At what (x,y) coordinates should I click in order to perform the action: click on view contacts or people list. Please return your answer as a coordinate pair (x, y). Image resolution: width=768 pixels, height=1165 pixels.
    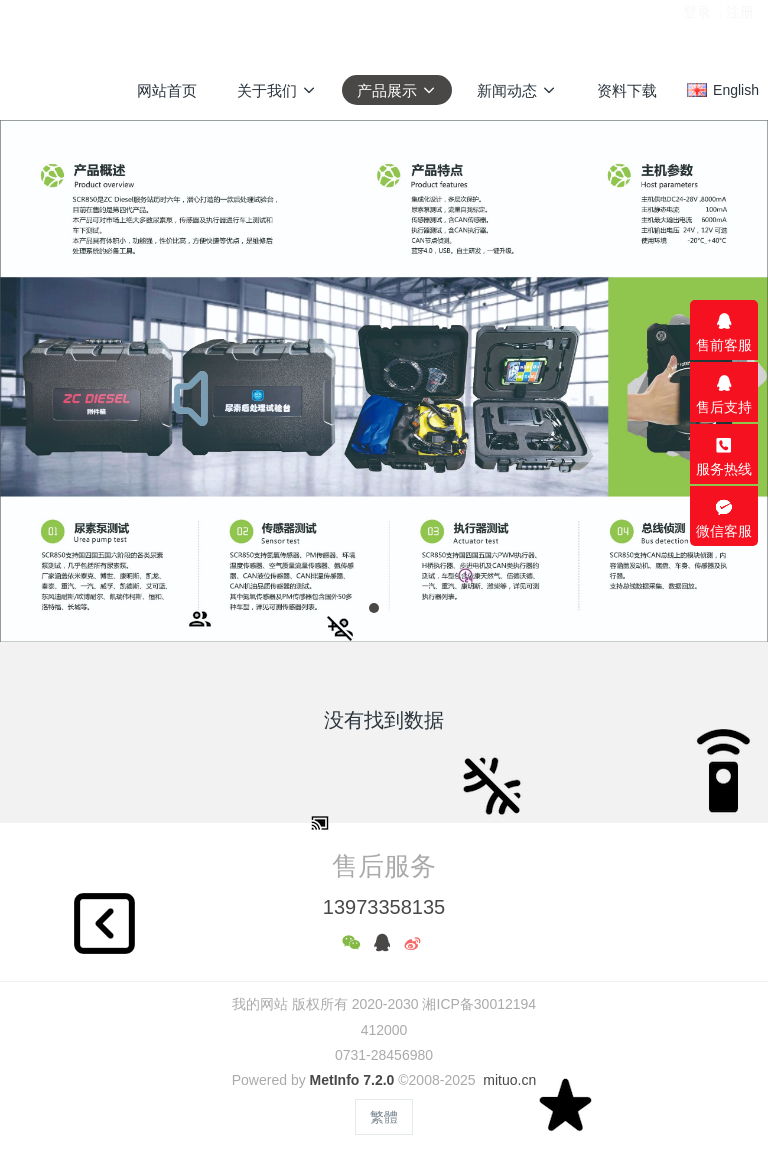
    Looking at the image, I should click on (200, 619).